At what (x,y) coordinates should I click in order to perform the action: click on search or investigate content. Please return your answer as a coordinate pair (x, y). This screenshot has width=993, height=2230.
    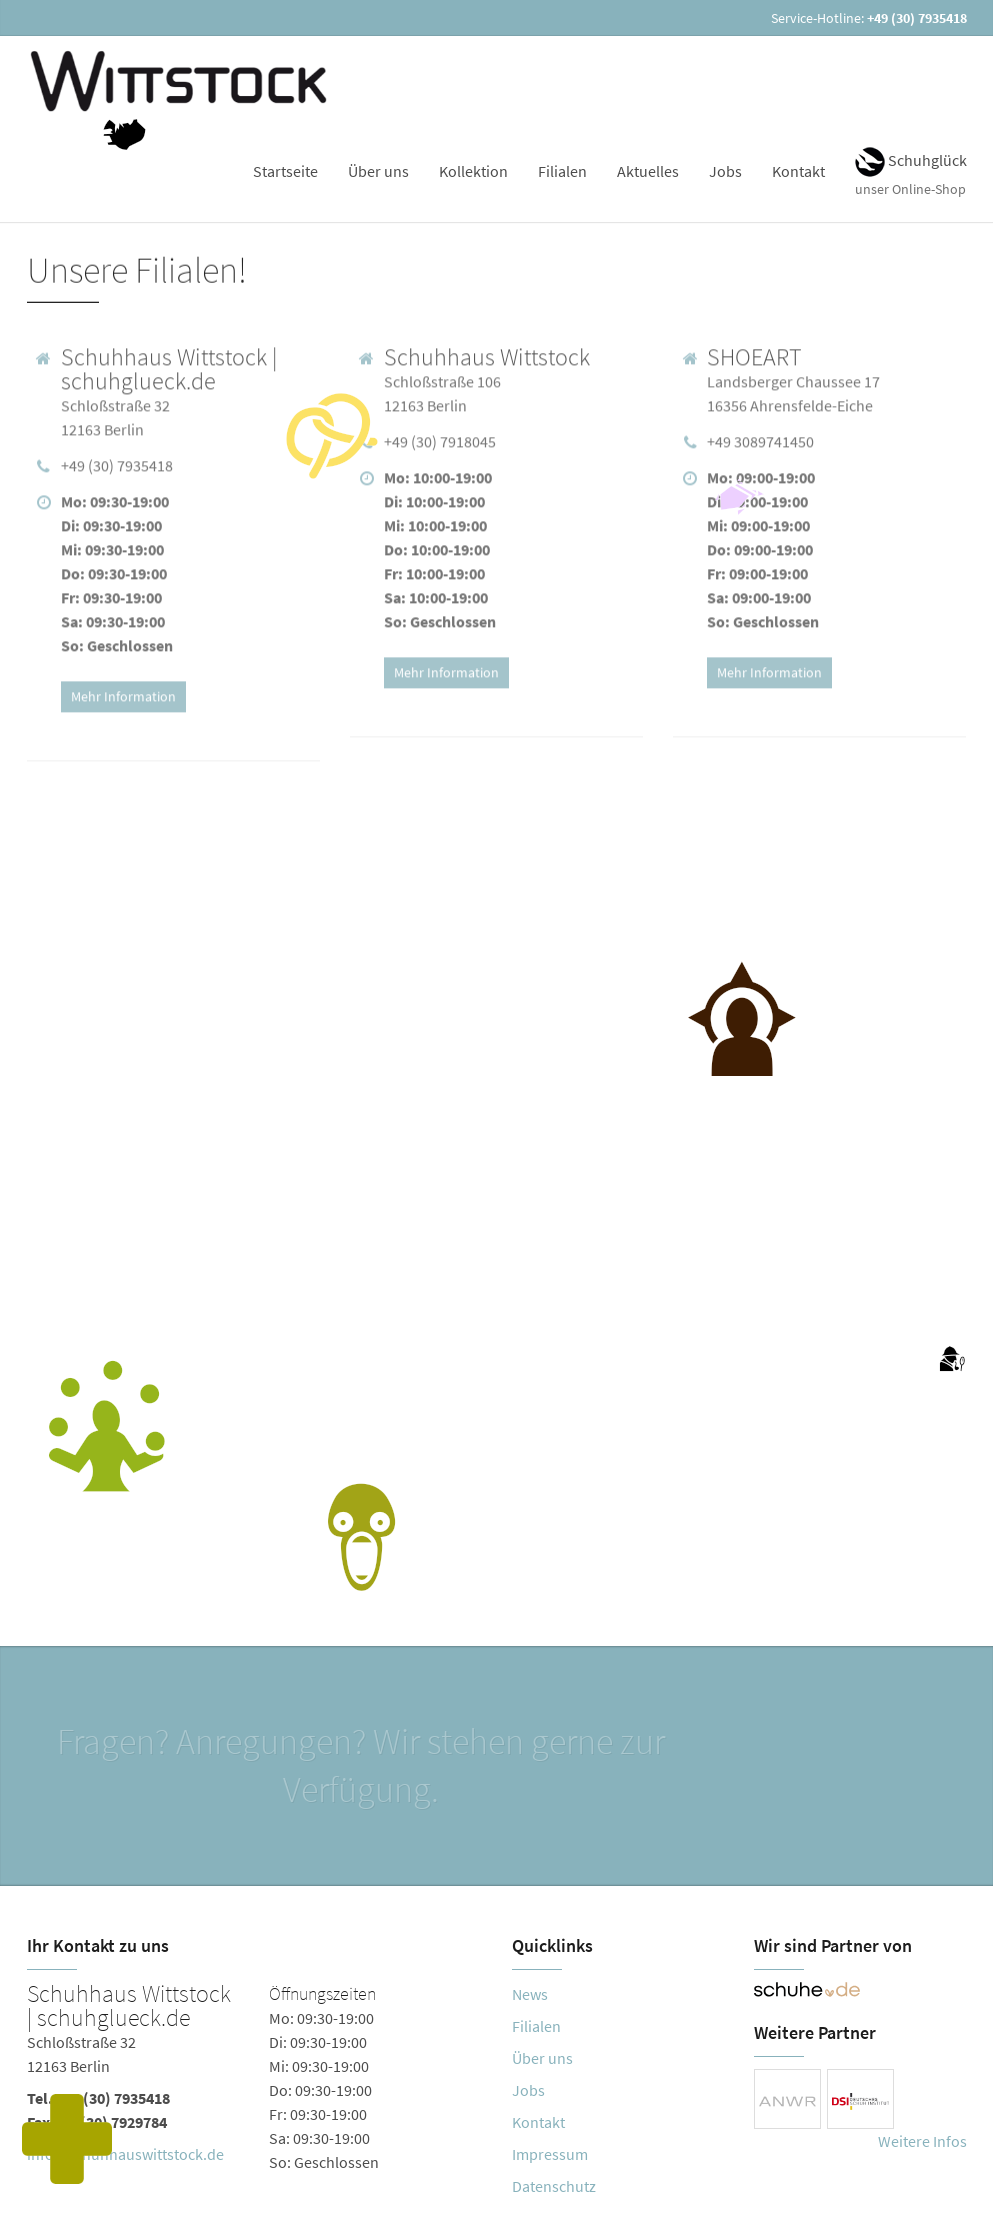
    Looking at the image, I should click on (952, 1358).